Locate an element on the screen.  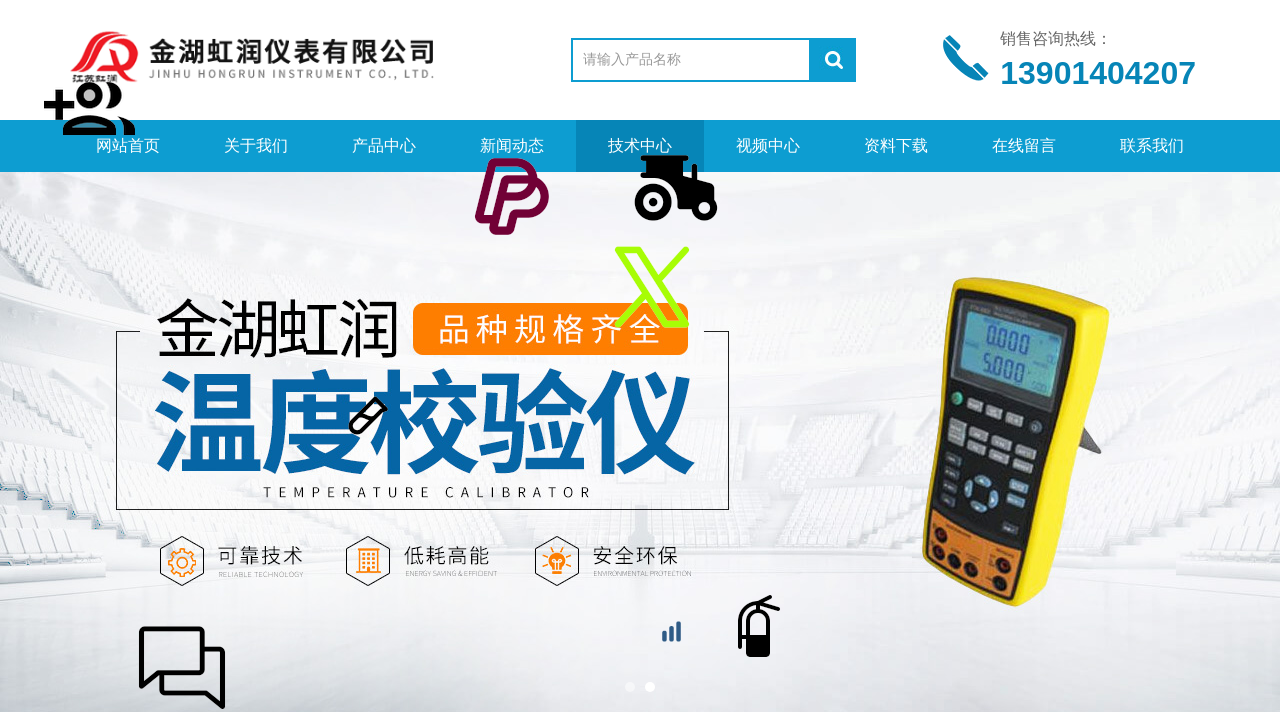
access lab or test results is located at coordinates (367, 415).